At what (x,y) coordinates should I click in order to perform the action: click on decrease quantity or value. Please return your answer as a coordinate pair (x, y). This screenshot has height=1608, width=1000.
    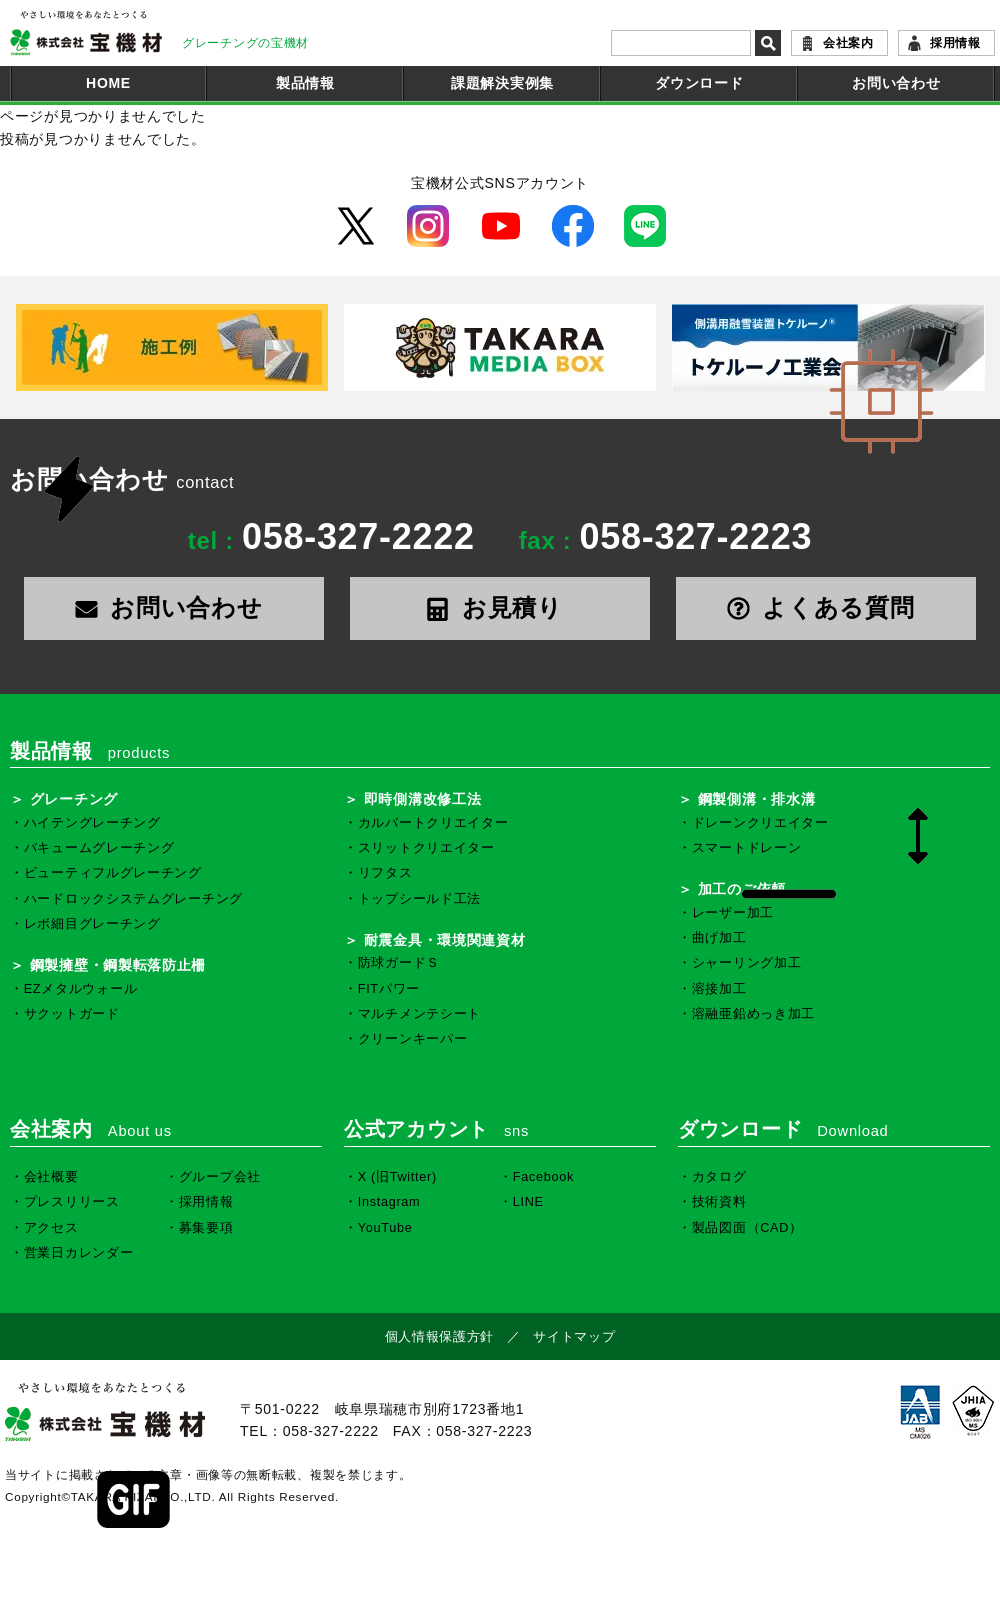
    Looking at the image, I should click on (789, 894).